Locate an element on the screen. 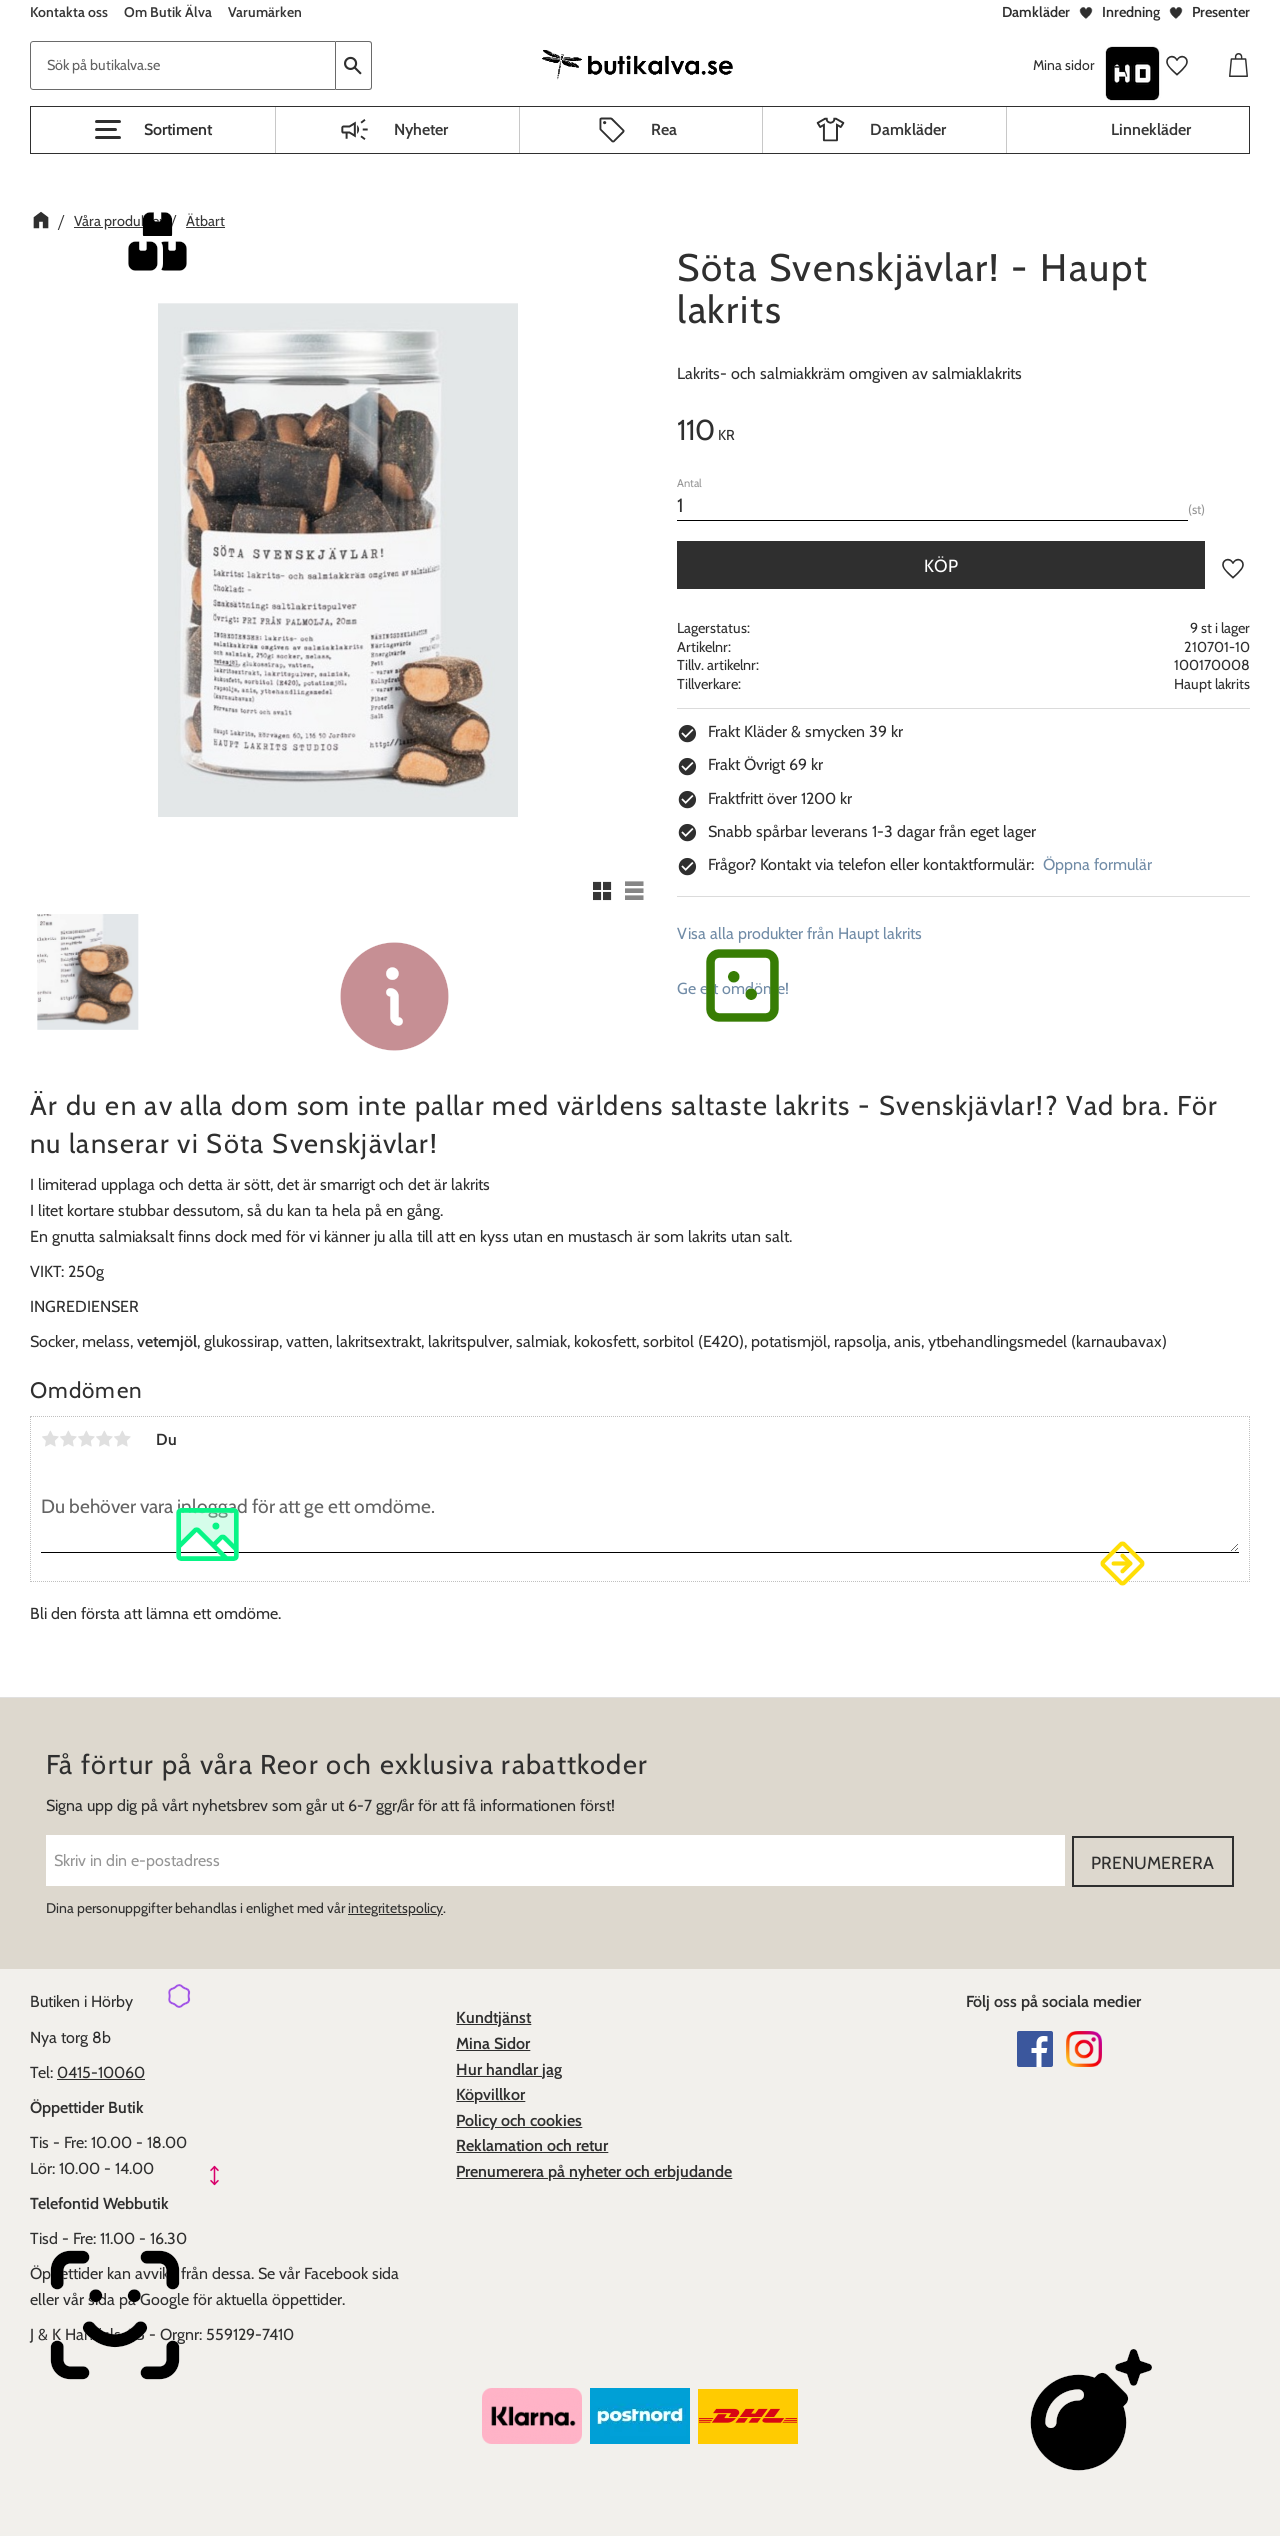 The height and width of the screenshot is (2536, 1280). indicates high definition video quality available is located at coordinates (1132, 73).